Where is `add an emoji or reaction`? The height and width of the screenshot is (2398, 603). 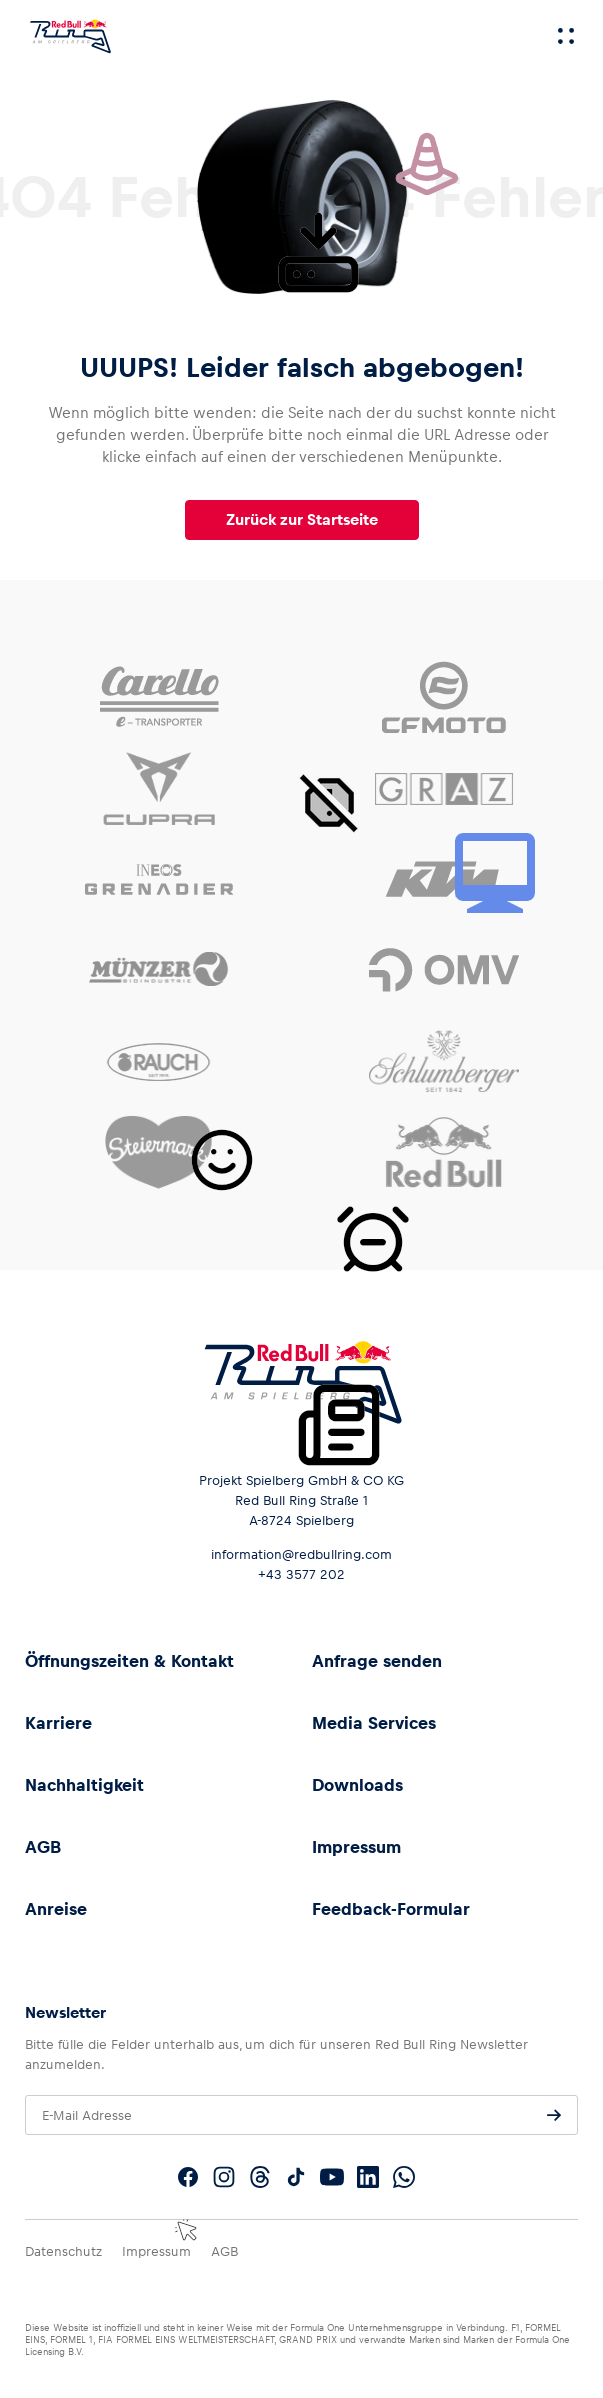
add an emoji or reaction is located at coordinates (222, 1160).